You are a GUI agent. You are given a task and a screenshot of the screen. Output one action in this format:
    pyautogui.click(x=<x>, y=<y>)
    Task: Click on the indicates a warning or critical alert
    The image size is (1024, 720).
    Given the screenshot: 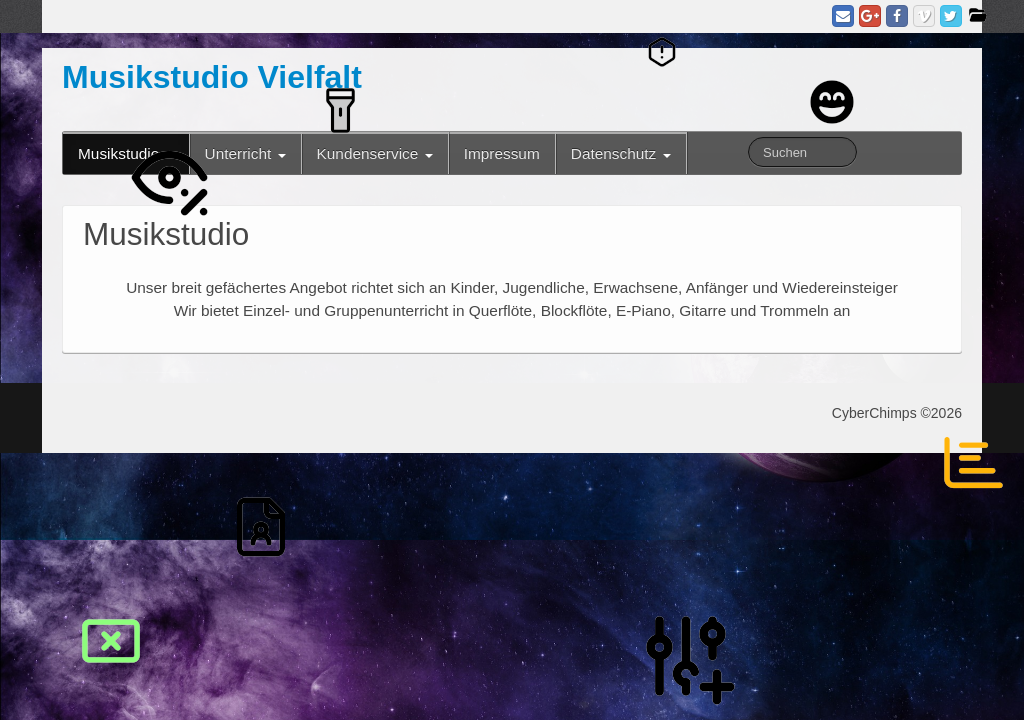 What is the action you would take?
    pyautogui.click(x=662, y=52)
    